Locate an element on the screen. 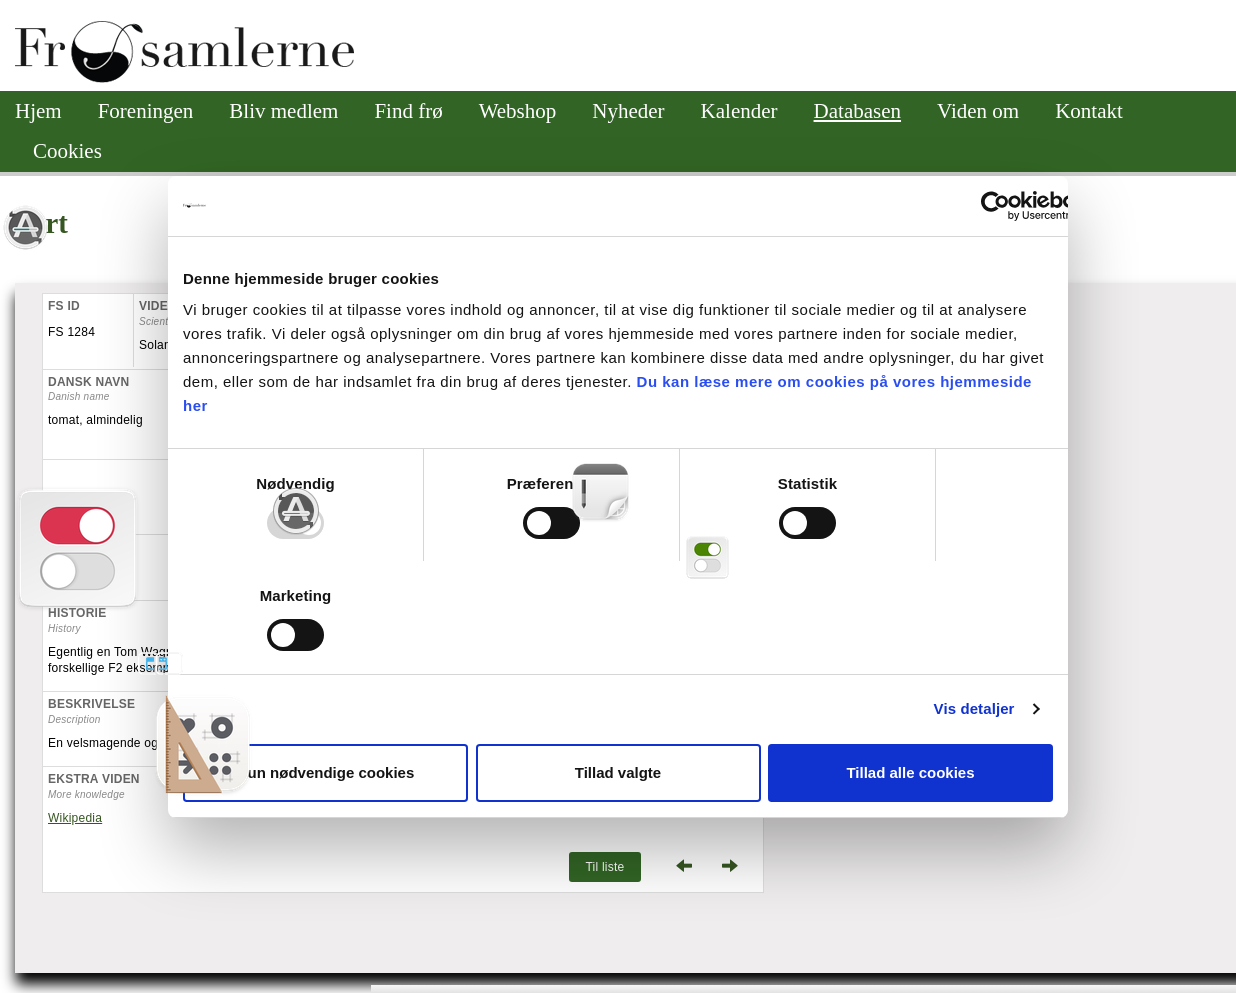 This screenshot has height=993, width=1236. snap window to left half of screen is located at coordinates (160, 663).